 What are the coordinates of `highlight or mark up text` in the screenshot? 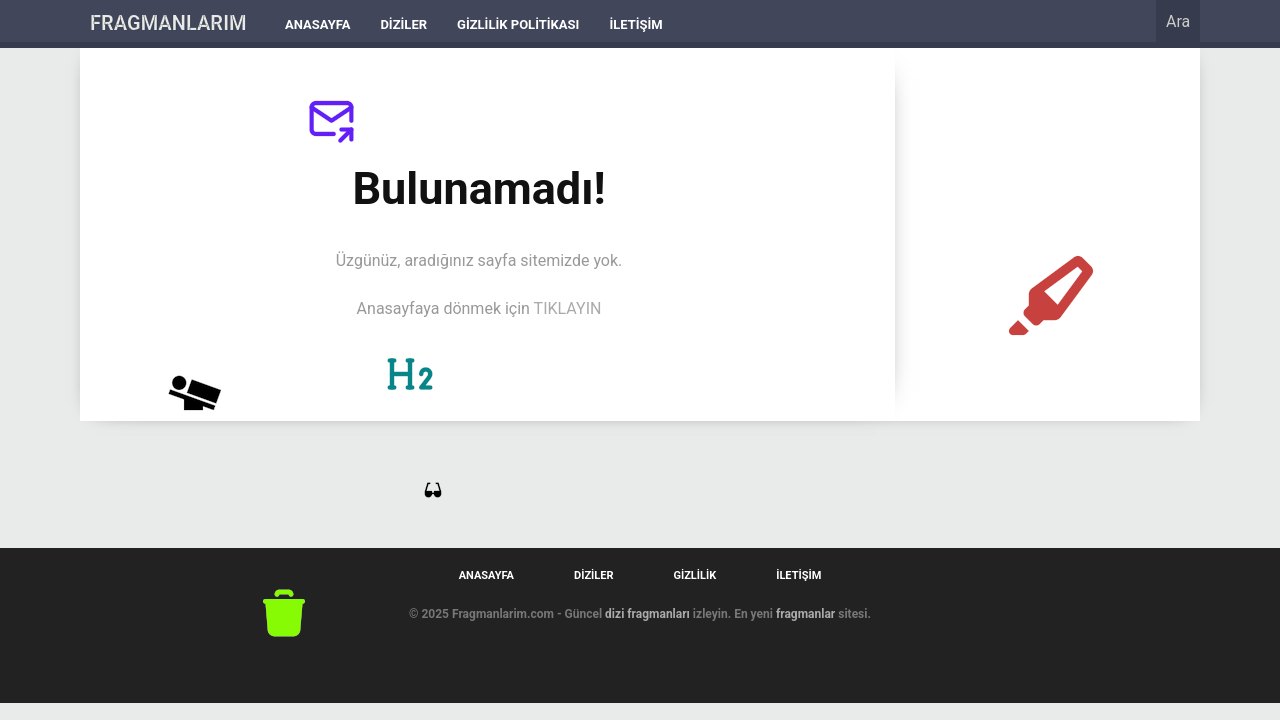 It's located at (1053, 295).